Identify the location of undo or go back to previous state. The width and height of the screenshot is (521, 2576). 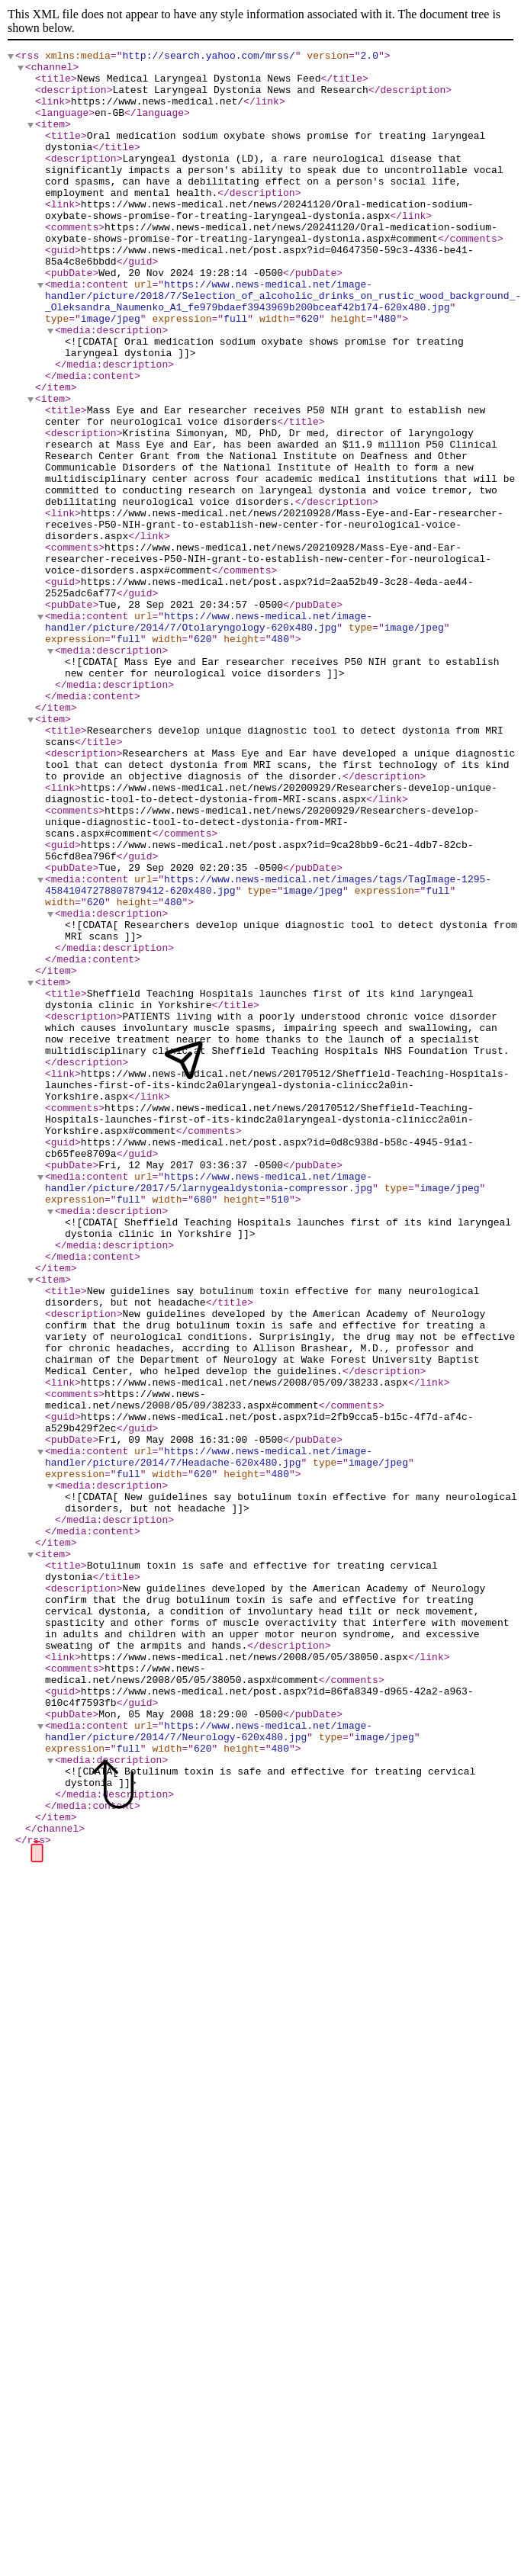
(114, 1784).